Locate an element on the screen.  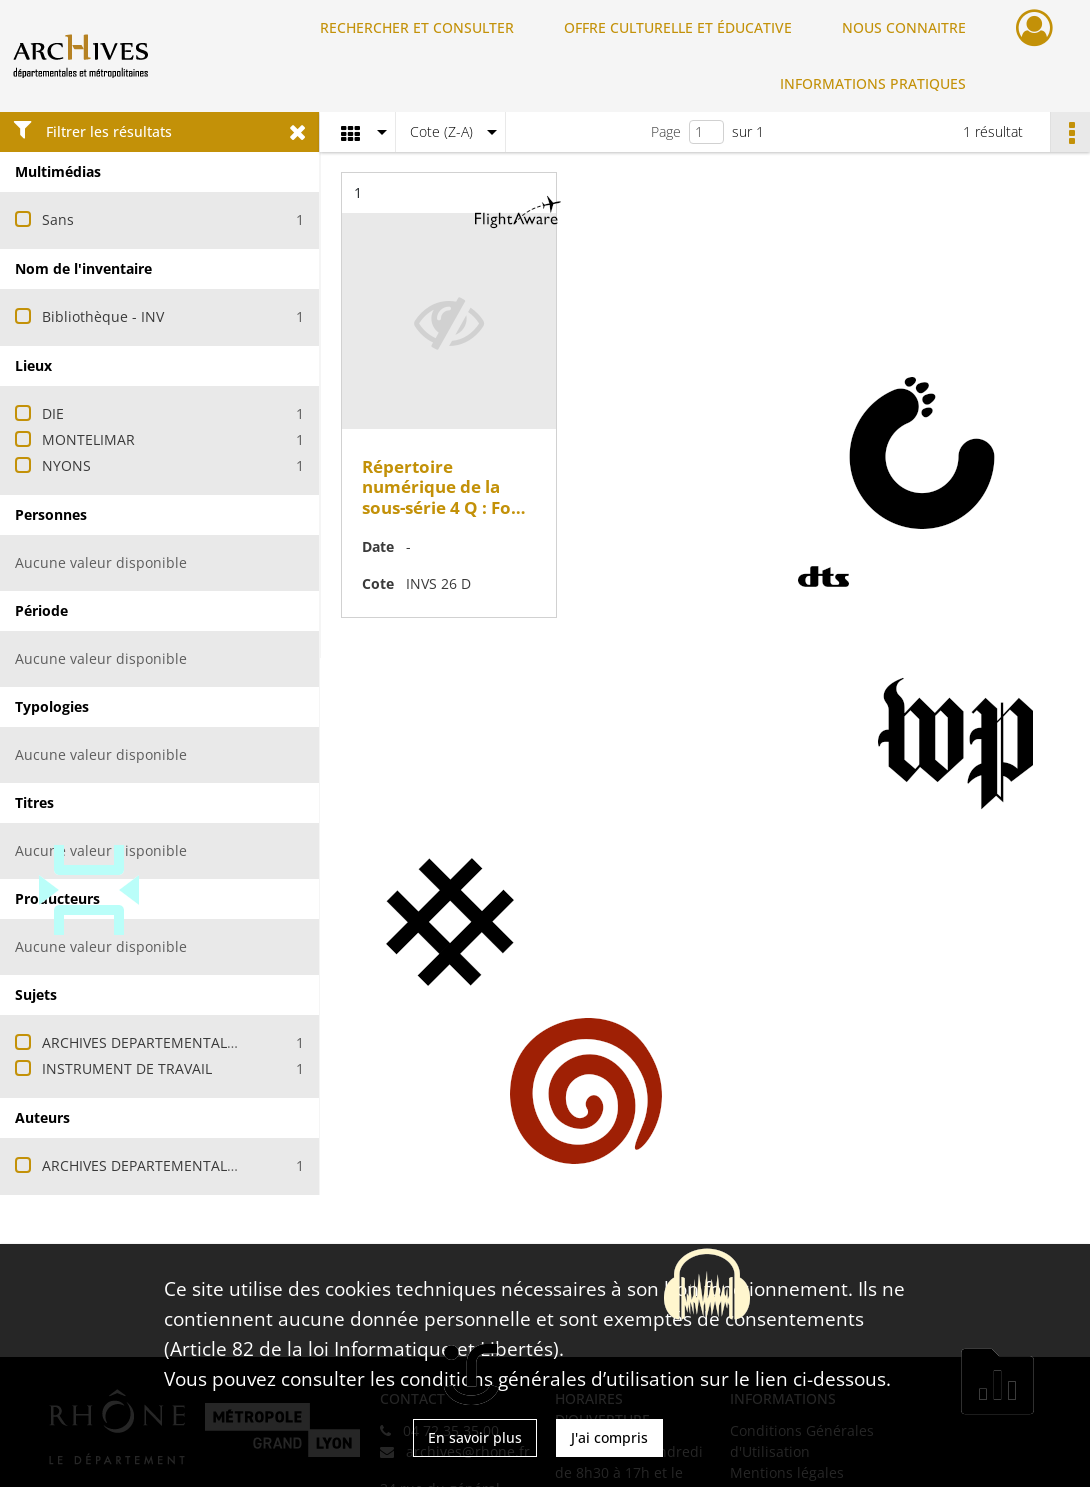
open SimpleX messaging app is located at coordinates (450, 922).